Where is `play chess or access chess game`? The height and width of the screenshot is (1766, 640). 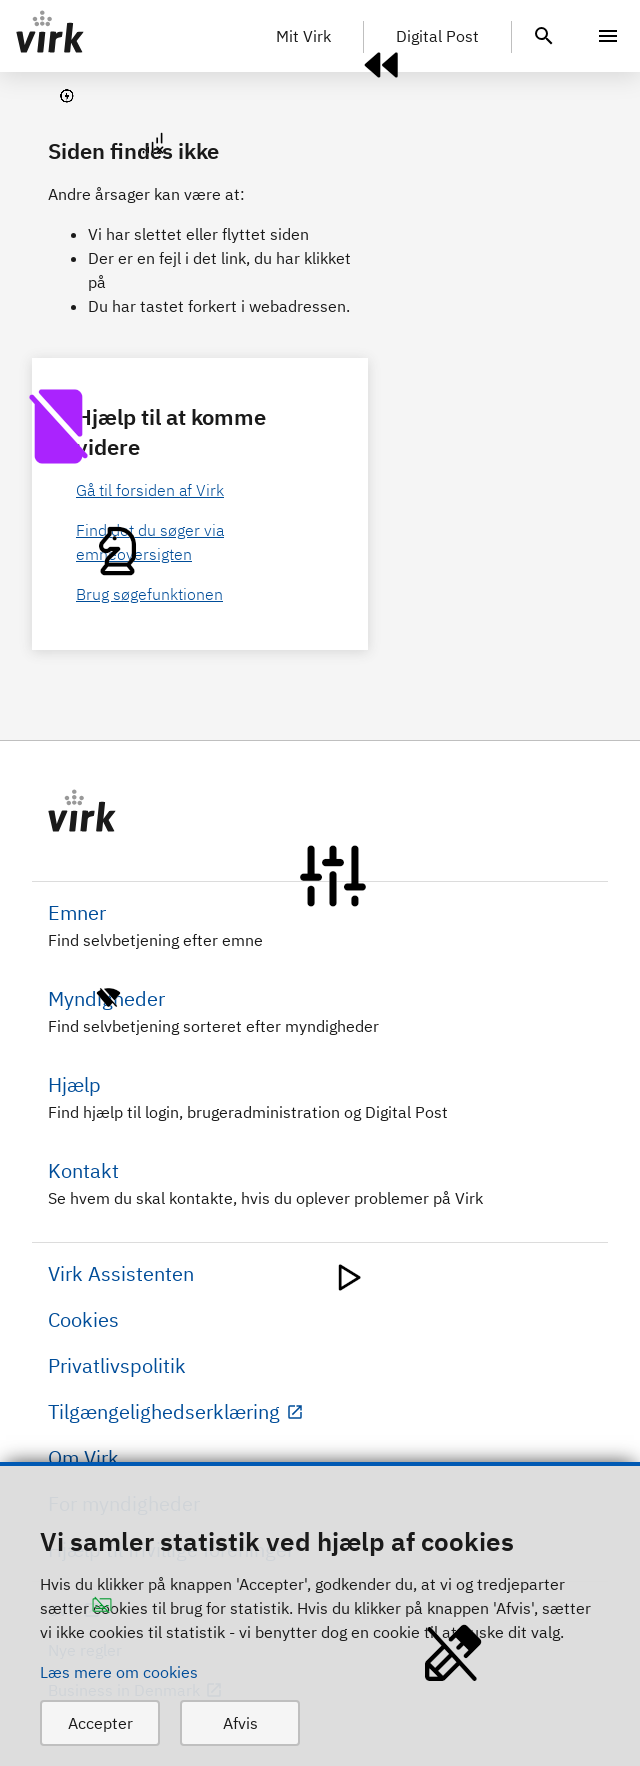 play chess or access chess game is located at coordinates (117, 552).